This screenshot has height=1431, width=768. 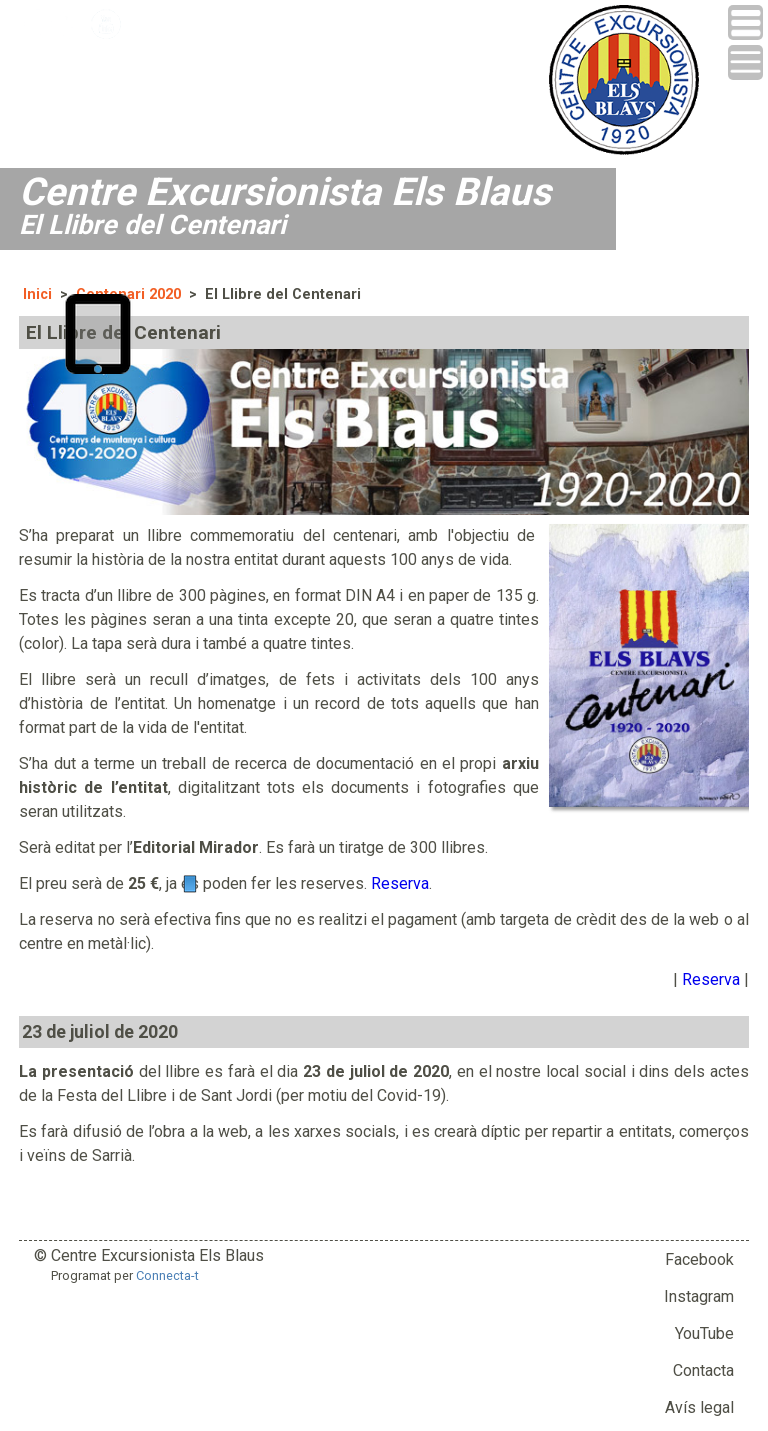 What do you see at coordinates (98, 334) in the screenshot?
I see `view connected iPad device` at bounding box center [98, 334].